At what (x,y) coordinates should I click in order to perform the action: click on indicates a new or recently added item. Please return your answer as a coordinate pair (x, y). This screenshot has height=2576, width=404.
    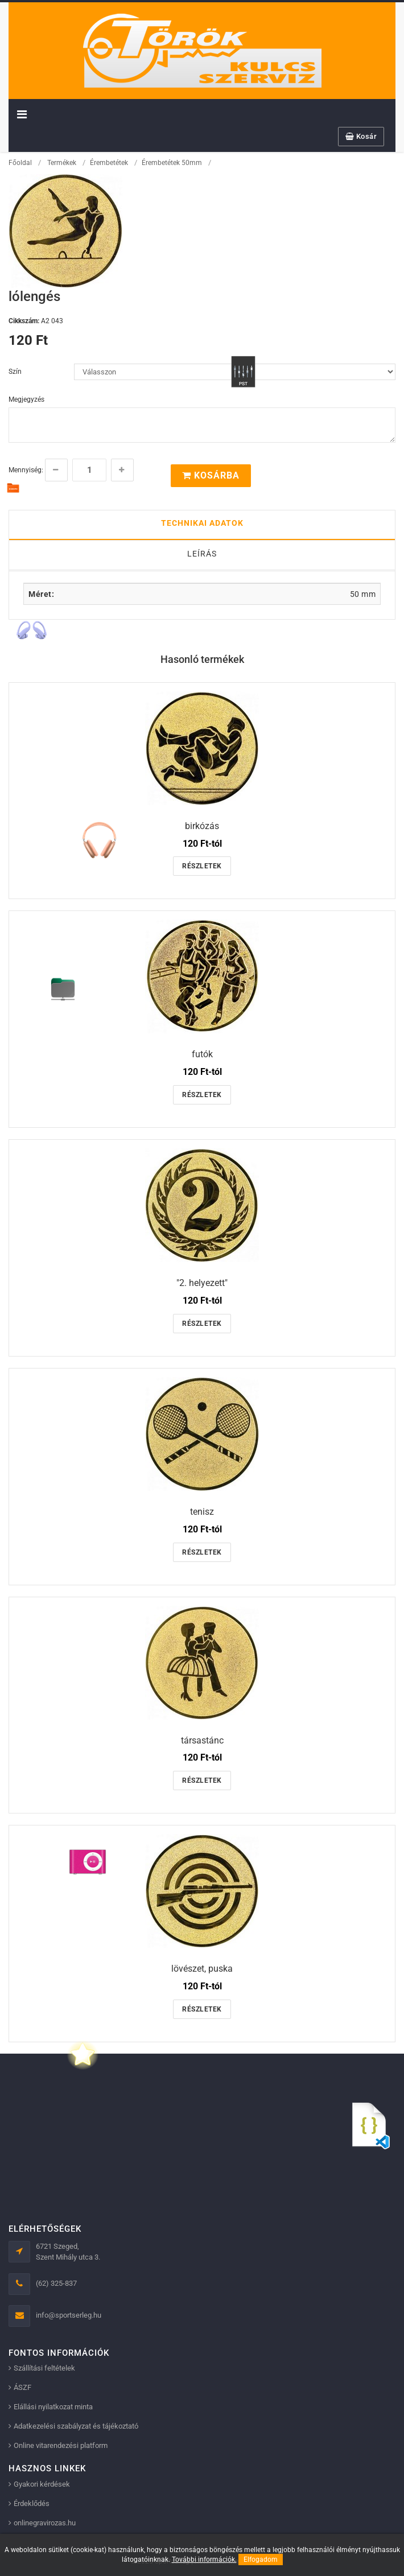
    Looking at the image, I should click on (82, 2055).